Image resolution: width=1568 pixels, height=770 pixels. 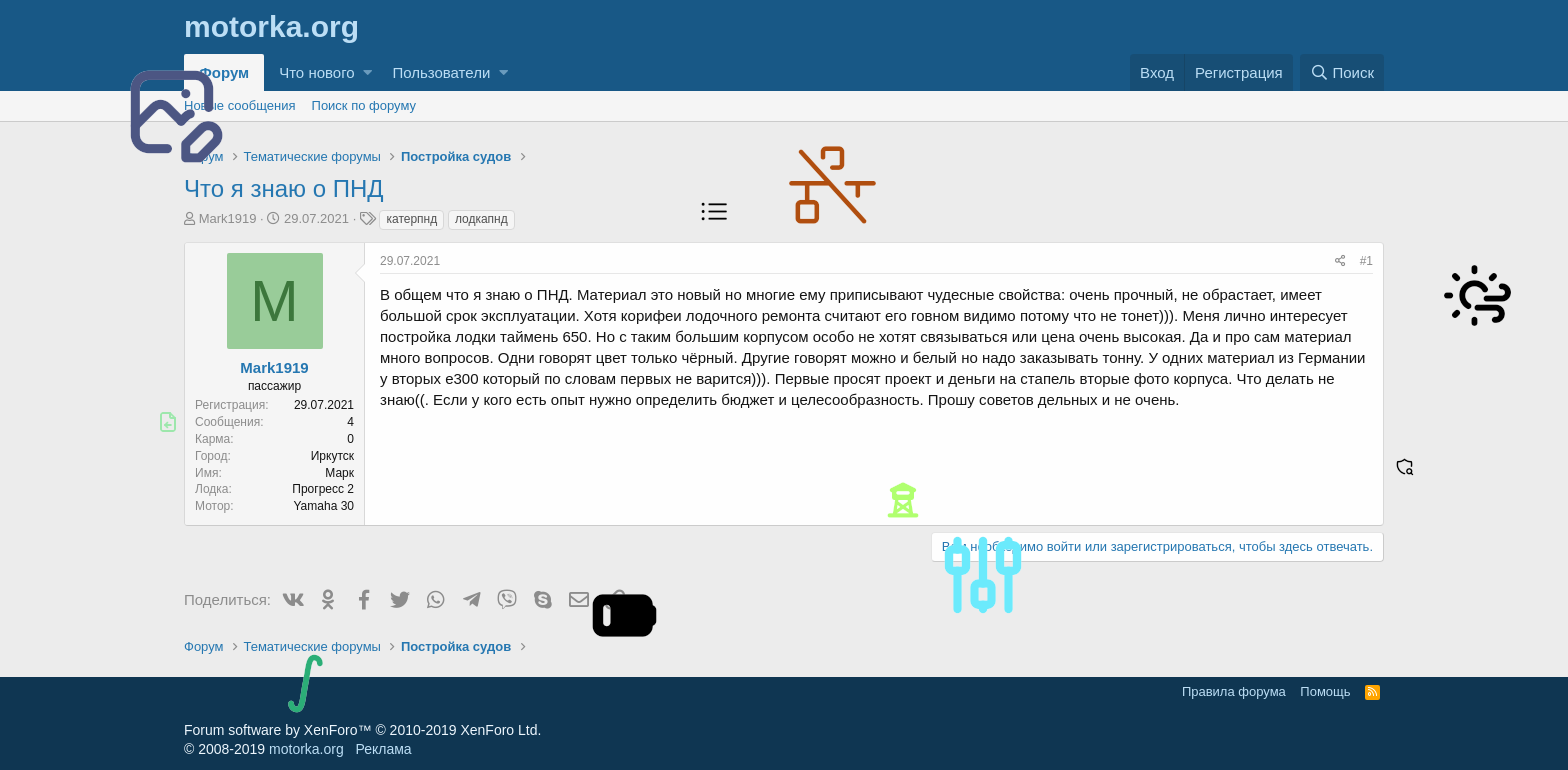 What do you see at coordinates (168, 422) in the screenshot?
I see `import a file from another location` at bounding box center [168, 422].